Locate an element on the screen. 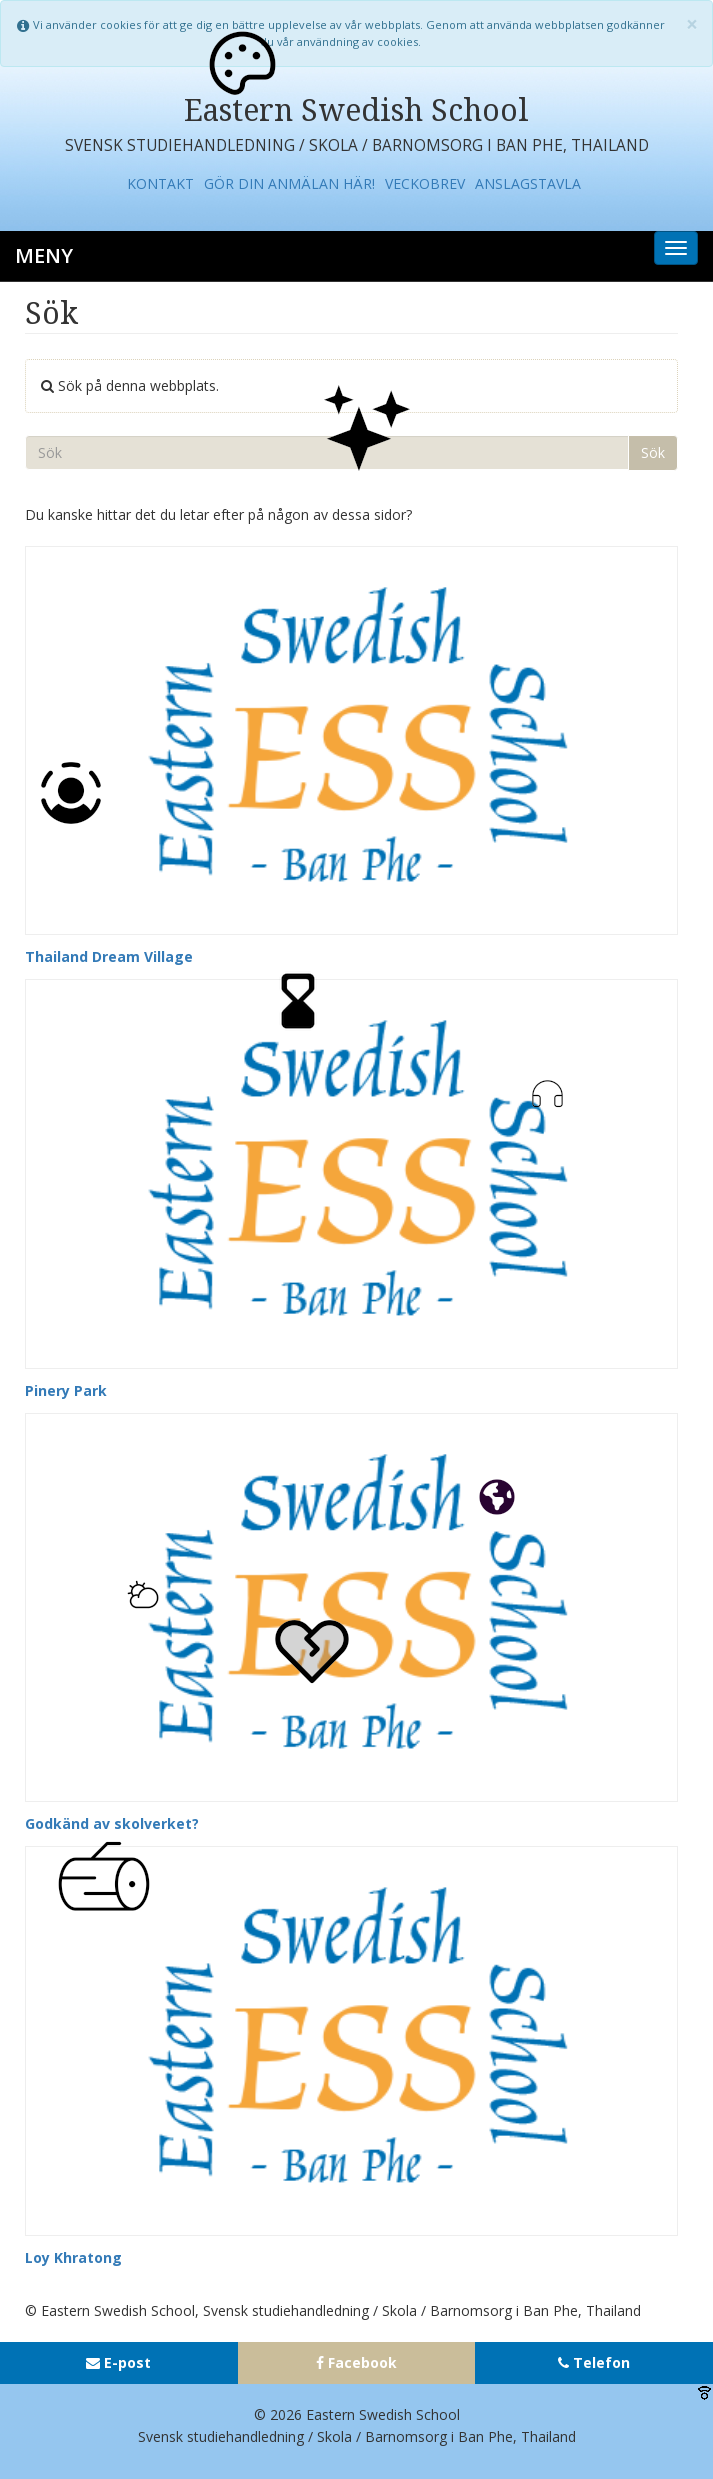 The height and width of the screenshot is (2479, 713). view activity log or event history is located at coordinates (104, 1881).